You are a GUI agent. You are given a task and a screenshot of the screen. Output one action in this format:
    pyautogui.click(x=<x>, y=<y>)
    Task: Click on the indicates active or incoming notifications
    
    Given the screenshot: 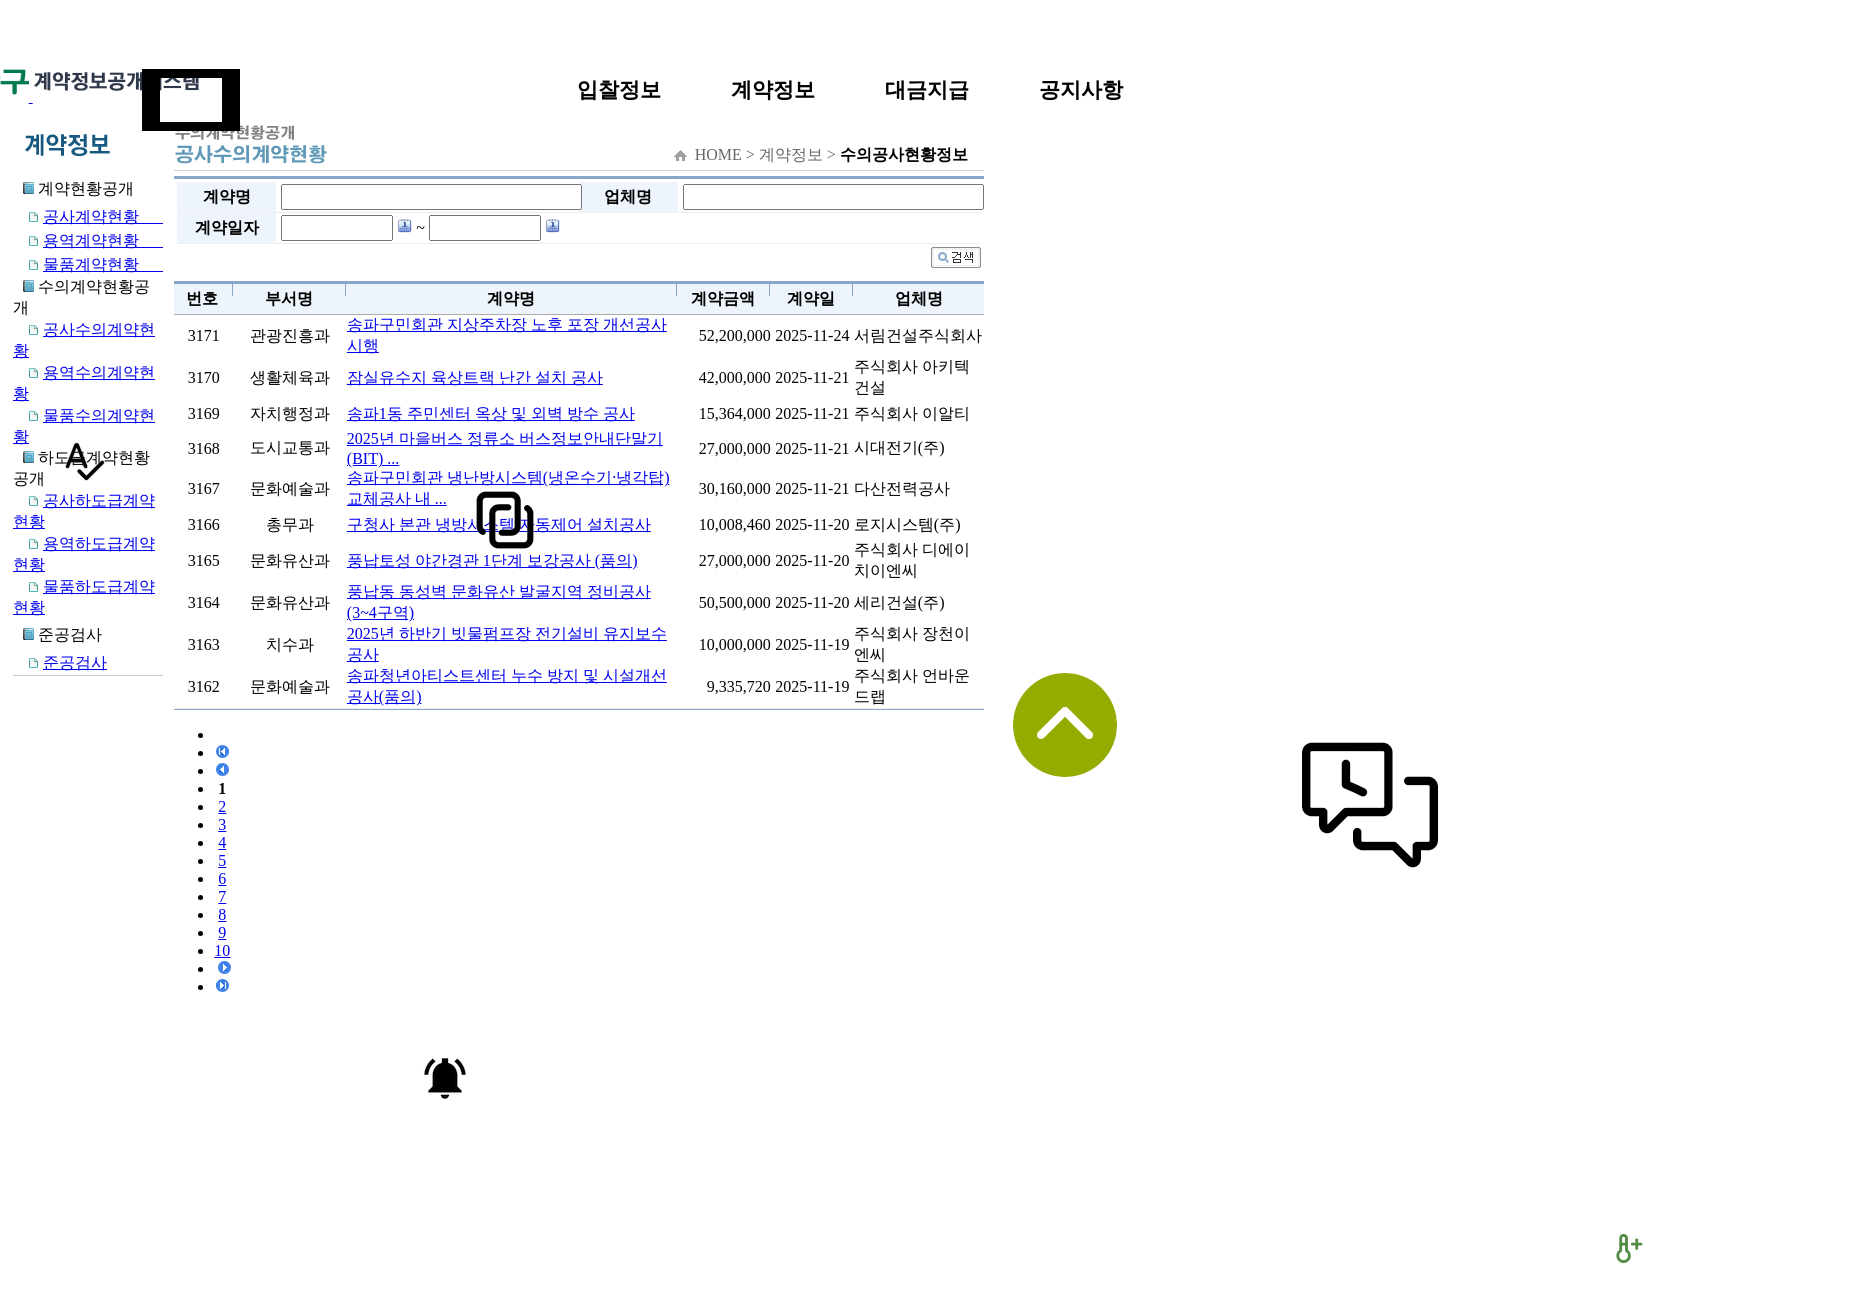 What is the action you would take?
    pyautogui.click(x=445, y=1078)
    